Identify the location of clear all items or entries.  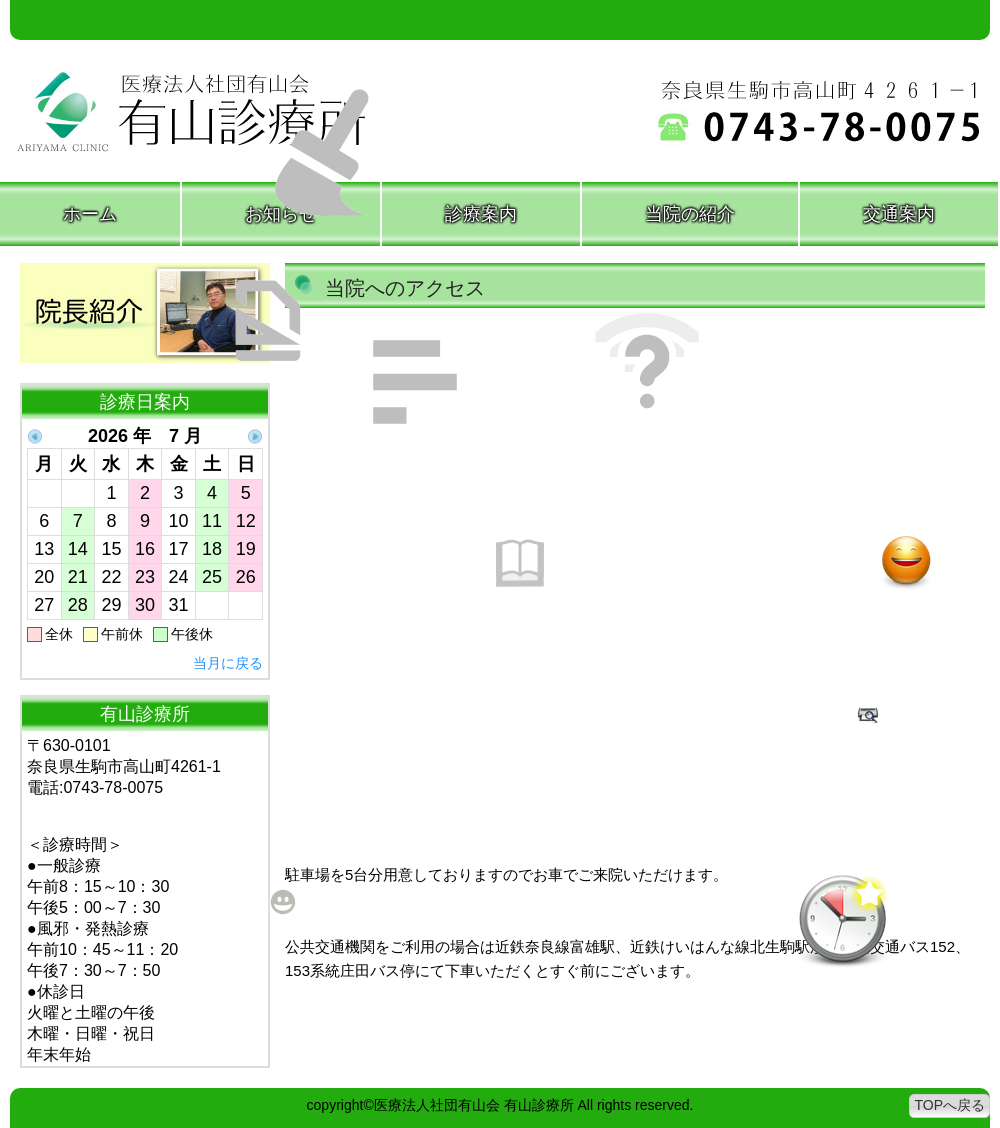
(331, 161).